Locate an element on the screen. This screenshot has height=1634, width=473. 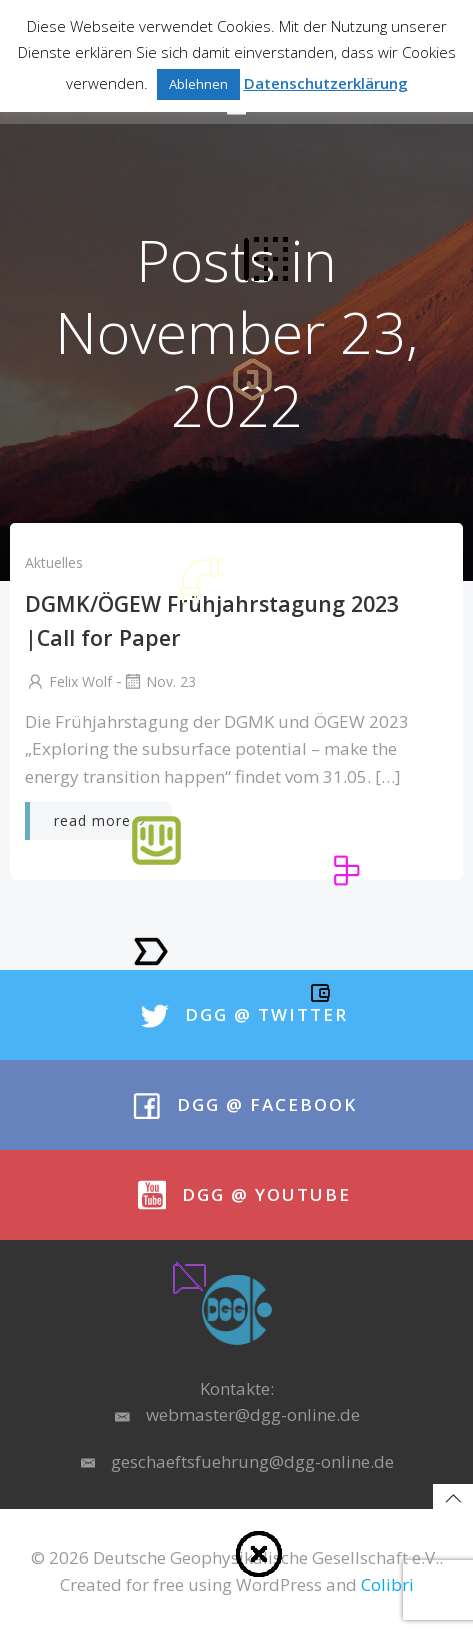
open intercom customer messaging is located at coordinates (156, 840).